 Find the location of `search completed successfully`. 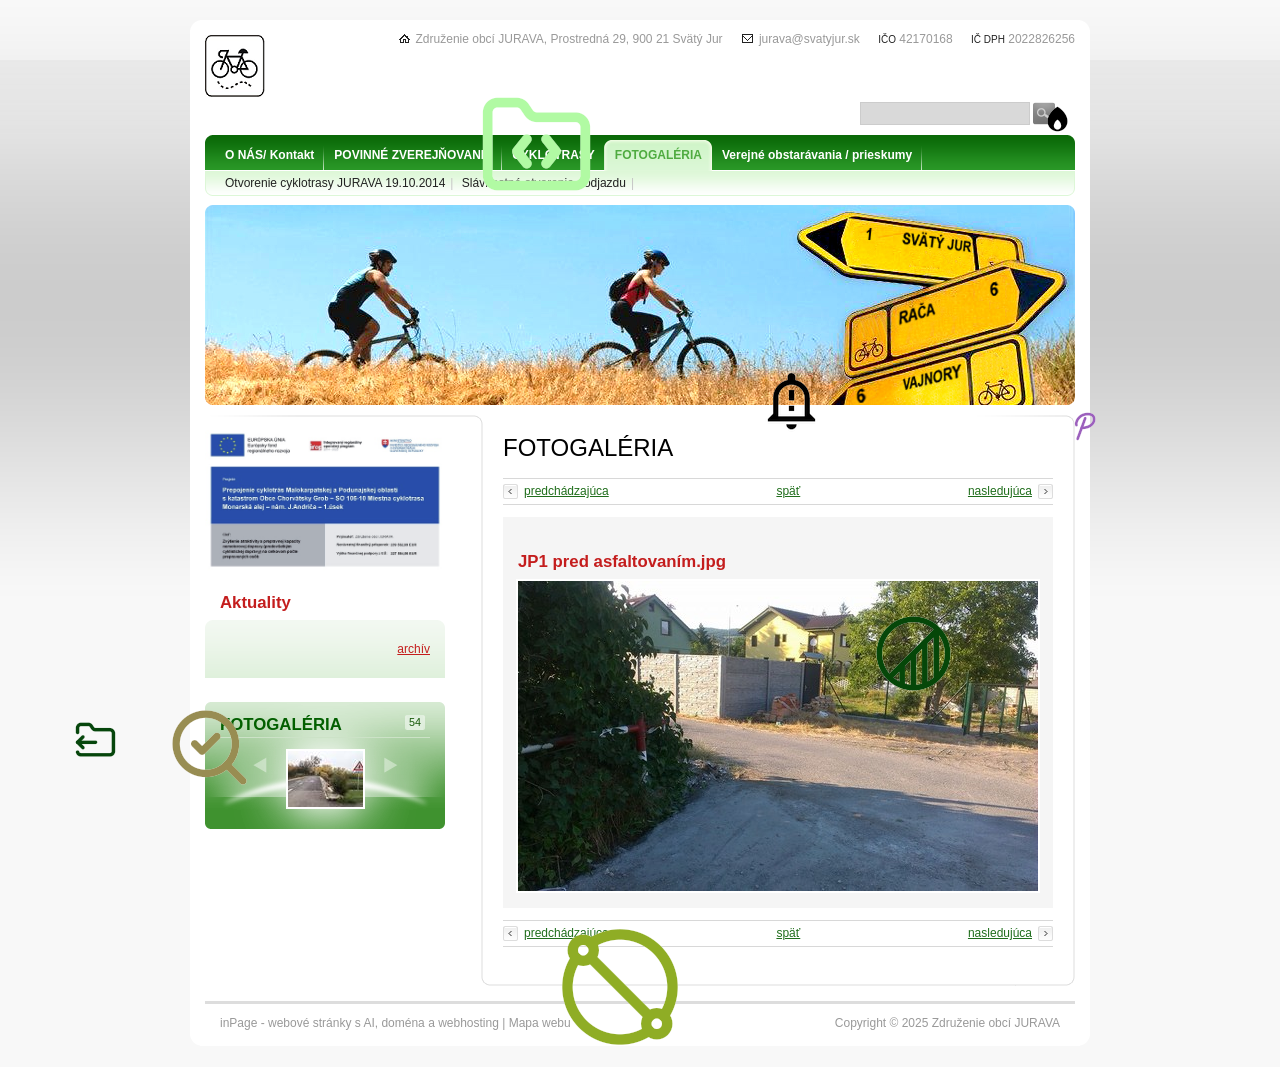

search completed successfully is located at coordinates (209, 747).